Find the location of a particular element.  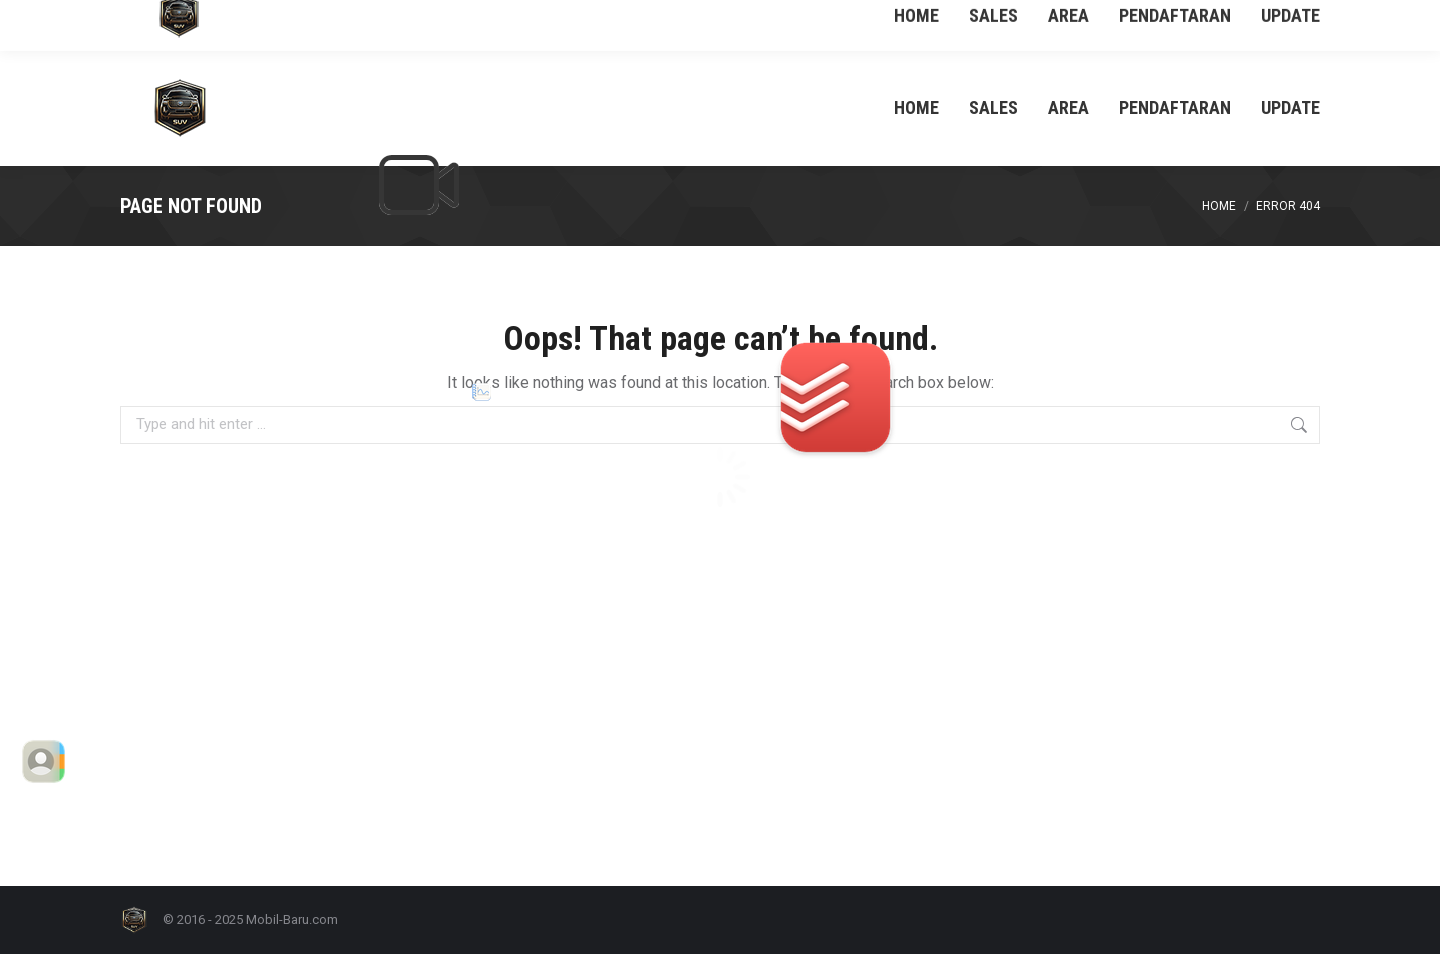

open contacts app is located at coordinates (43, 761).